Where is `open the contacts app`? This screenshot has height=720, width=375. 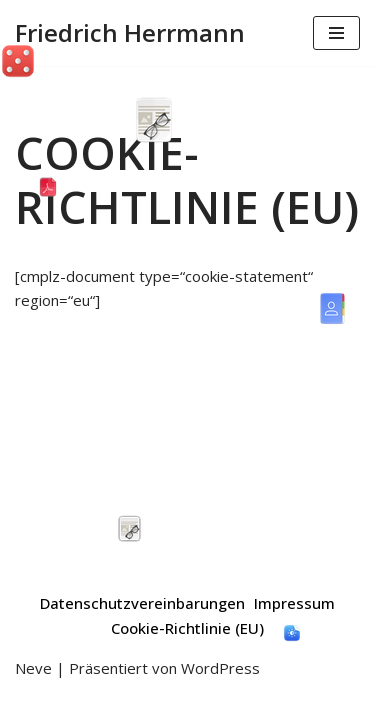 open the contacts app is located at coordinates (332, 308).